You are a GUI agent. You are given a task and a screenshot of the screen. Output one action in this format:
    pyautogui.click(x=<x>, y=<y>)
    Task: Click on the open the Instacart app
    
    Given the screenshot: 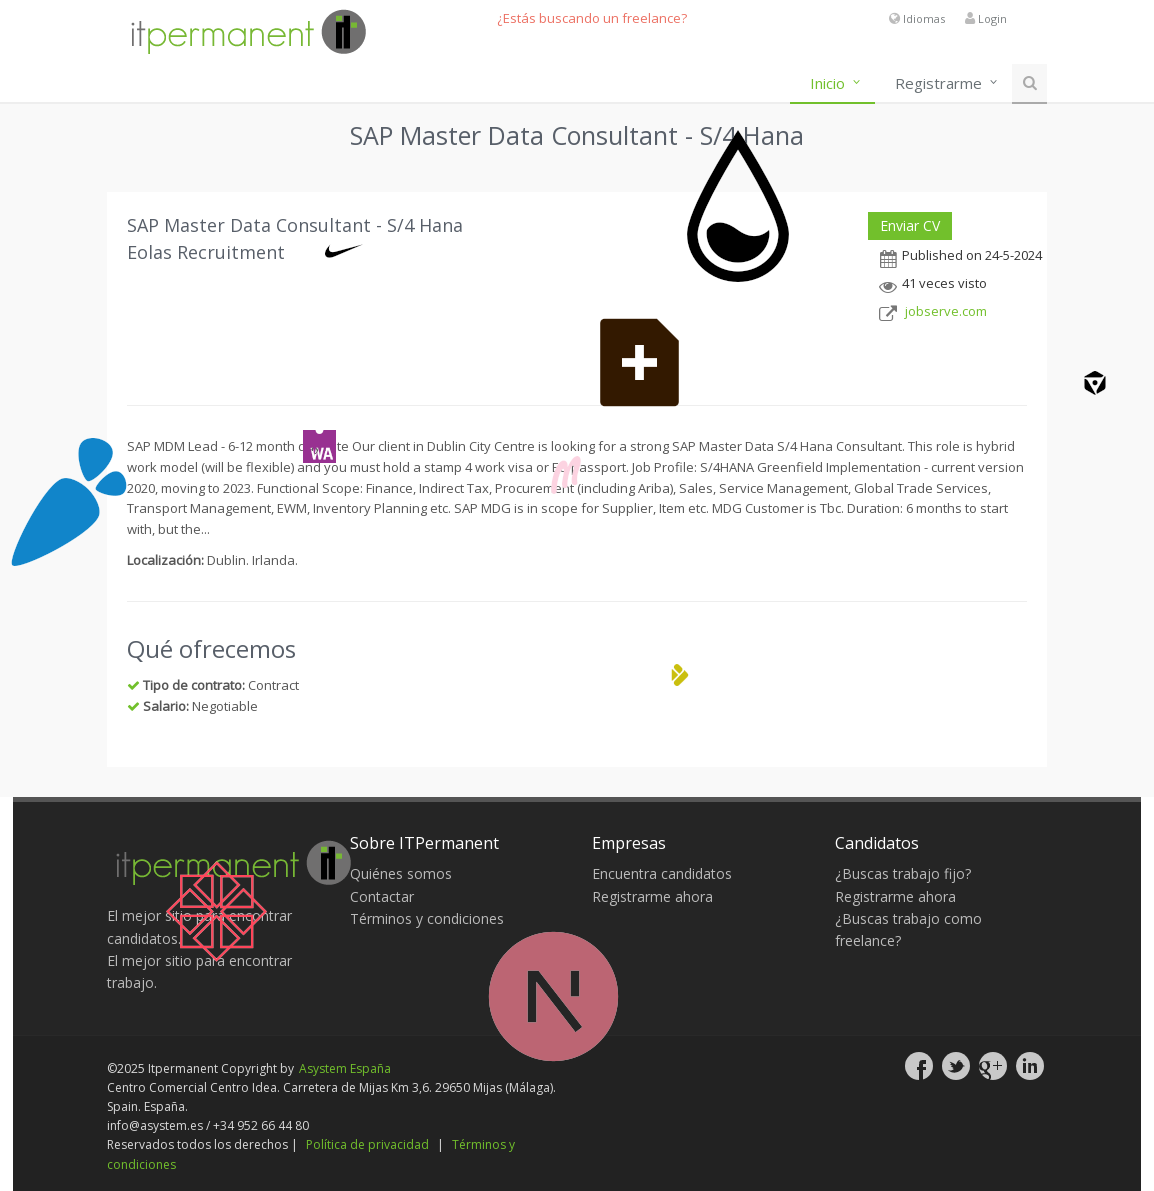 What is the action you would take?
    pyautogui.click(x=69, y=502)
    